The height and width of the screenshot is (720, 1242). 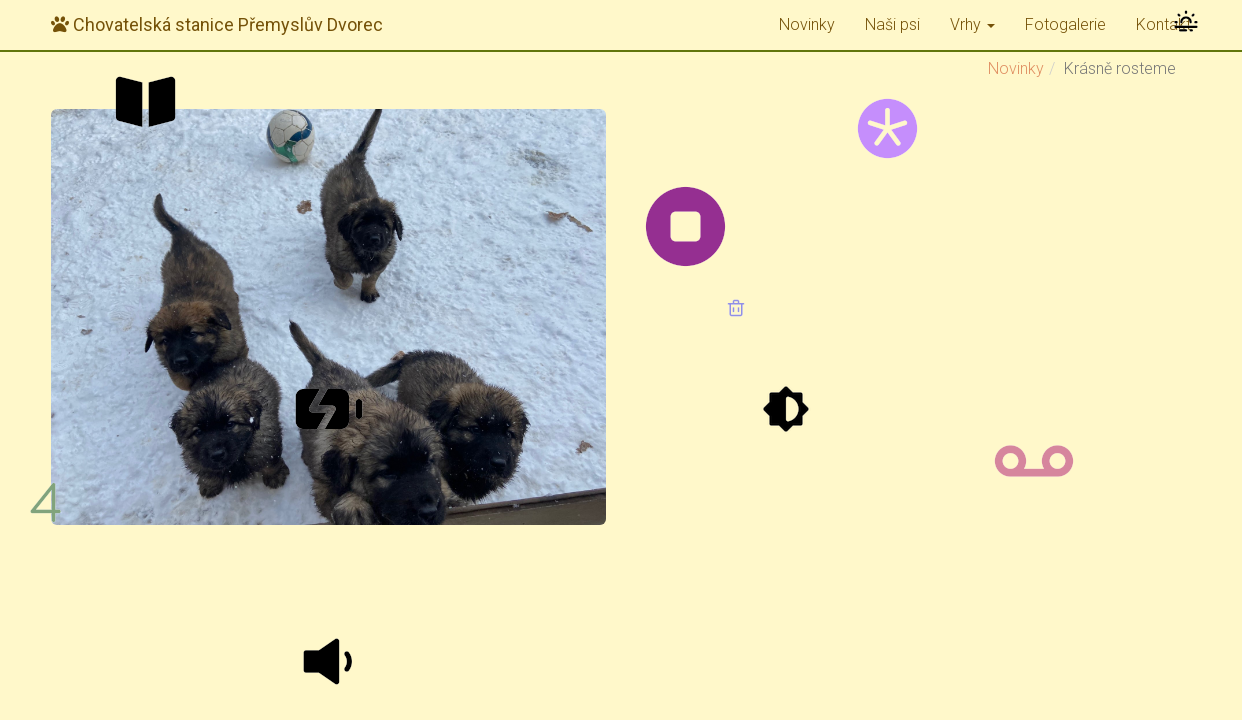 I want to click on indicates step four in a multi-step process, so click(x=46, y=502).